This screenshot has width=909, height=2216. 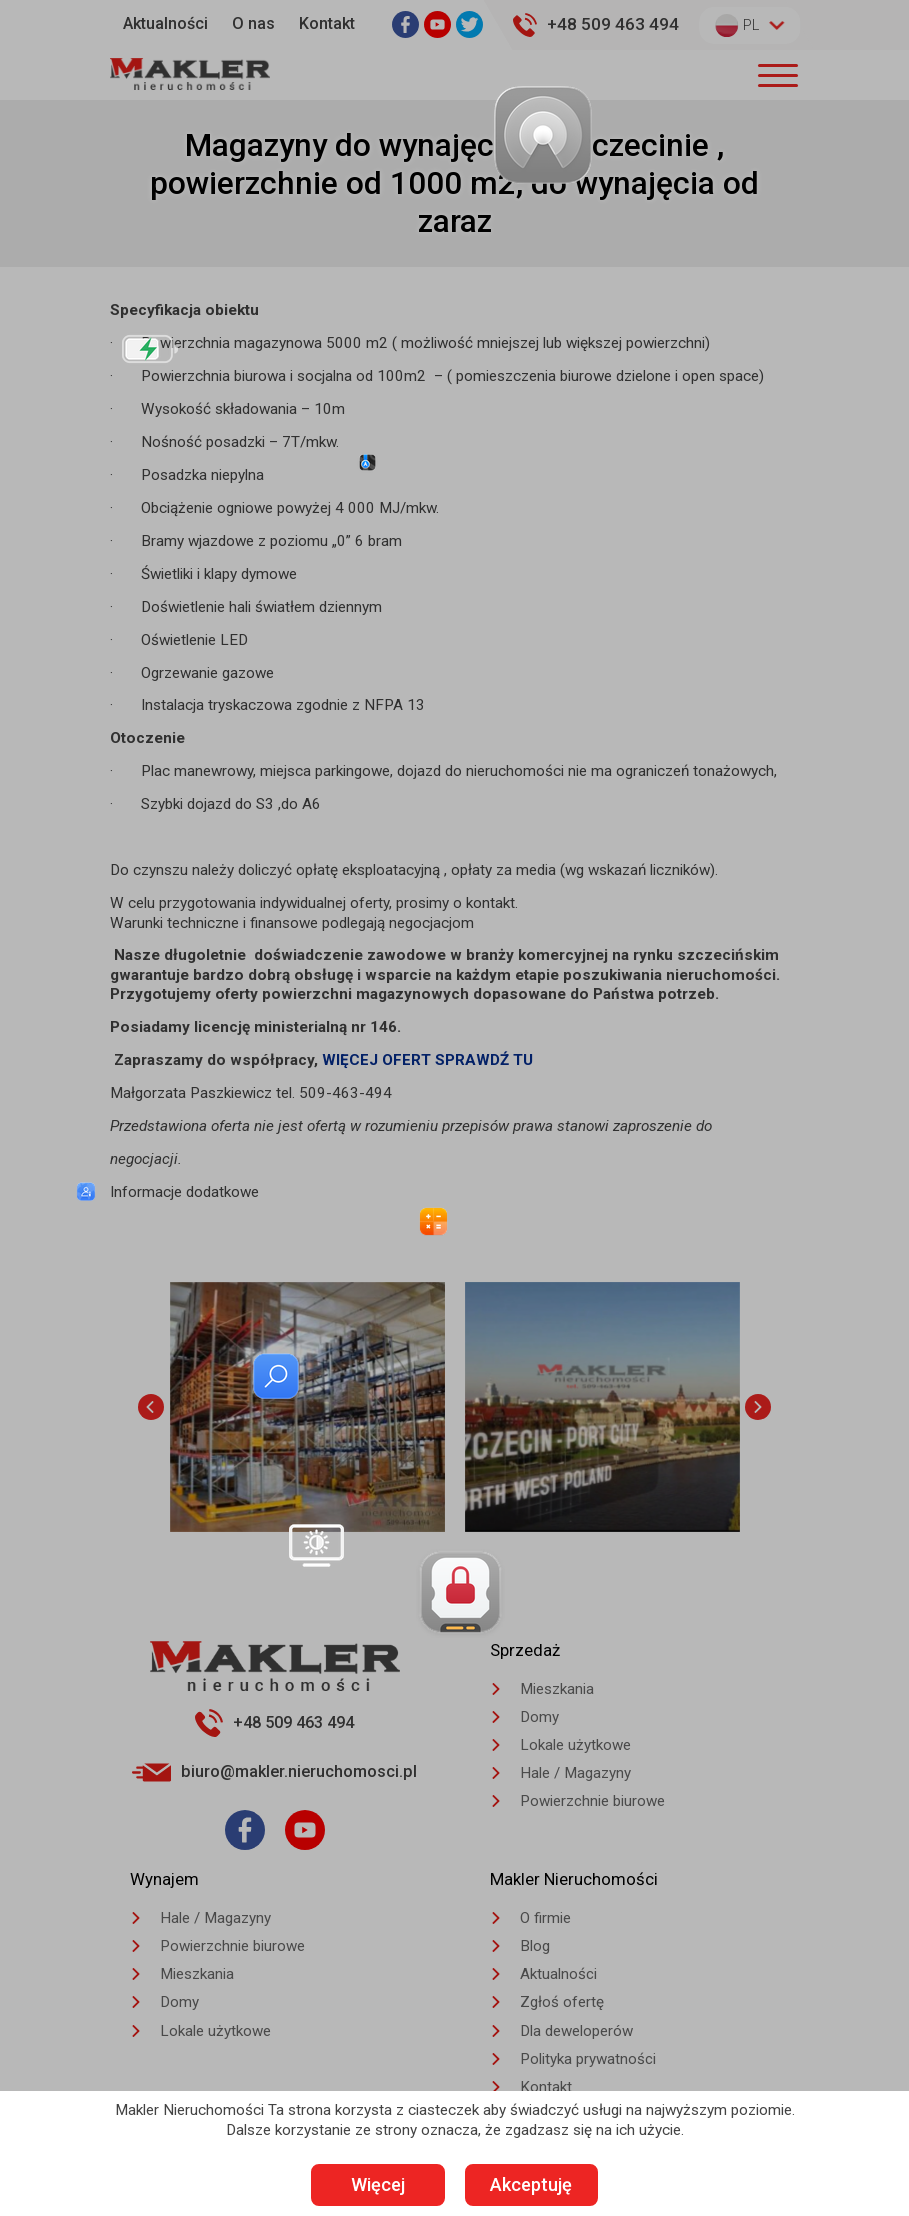 I want to click on manage connected online accounts, so click(x=86, y=1192).